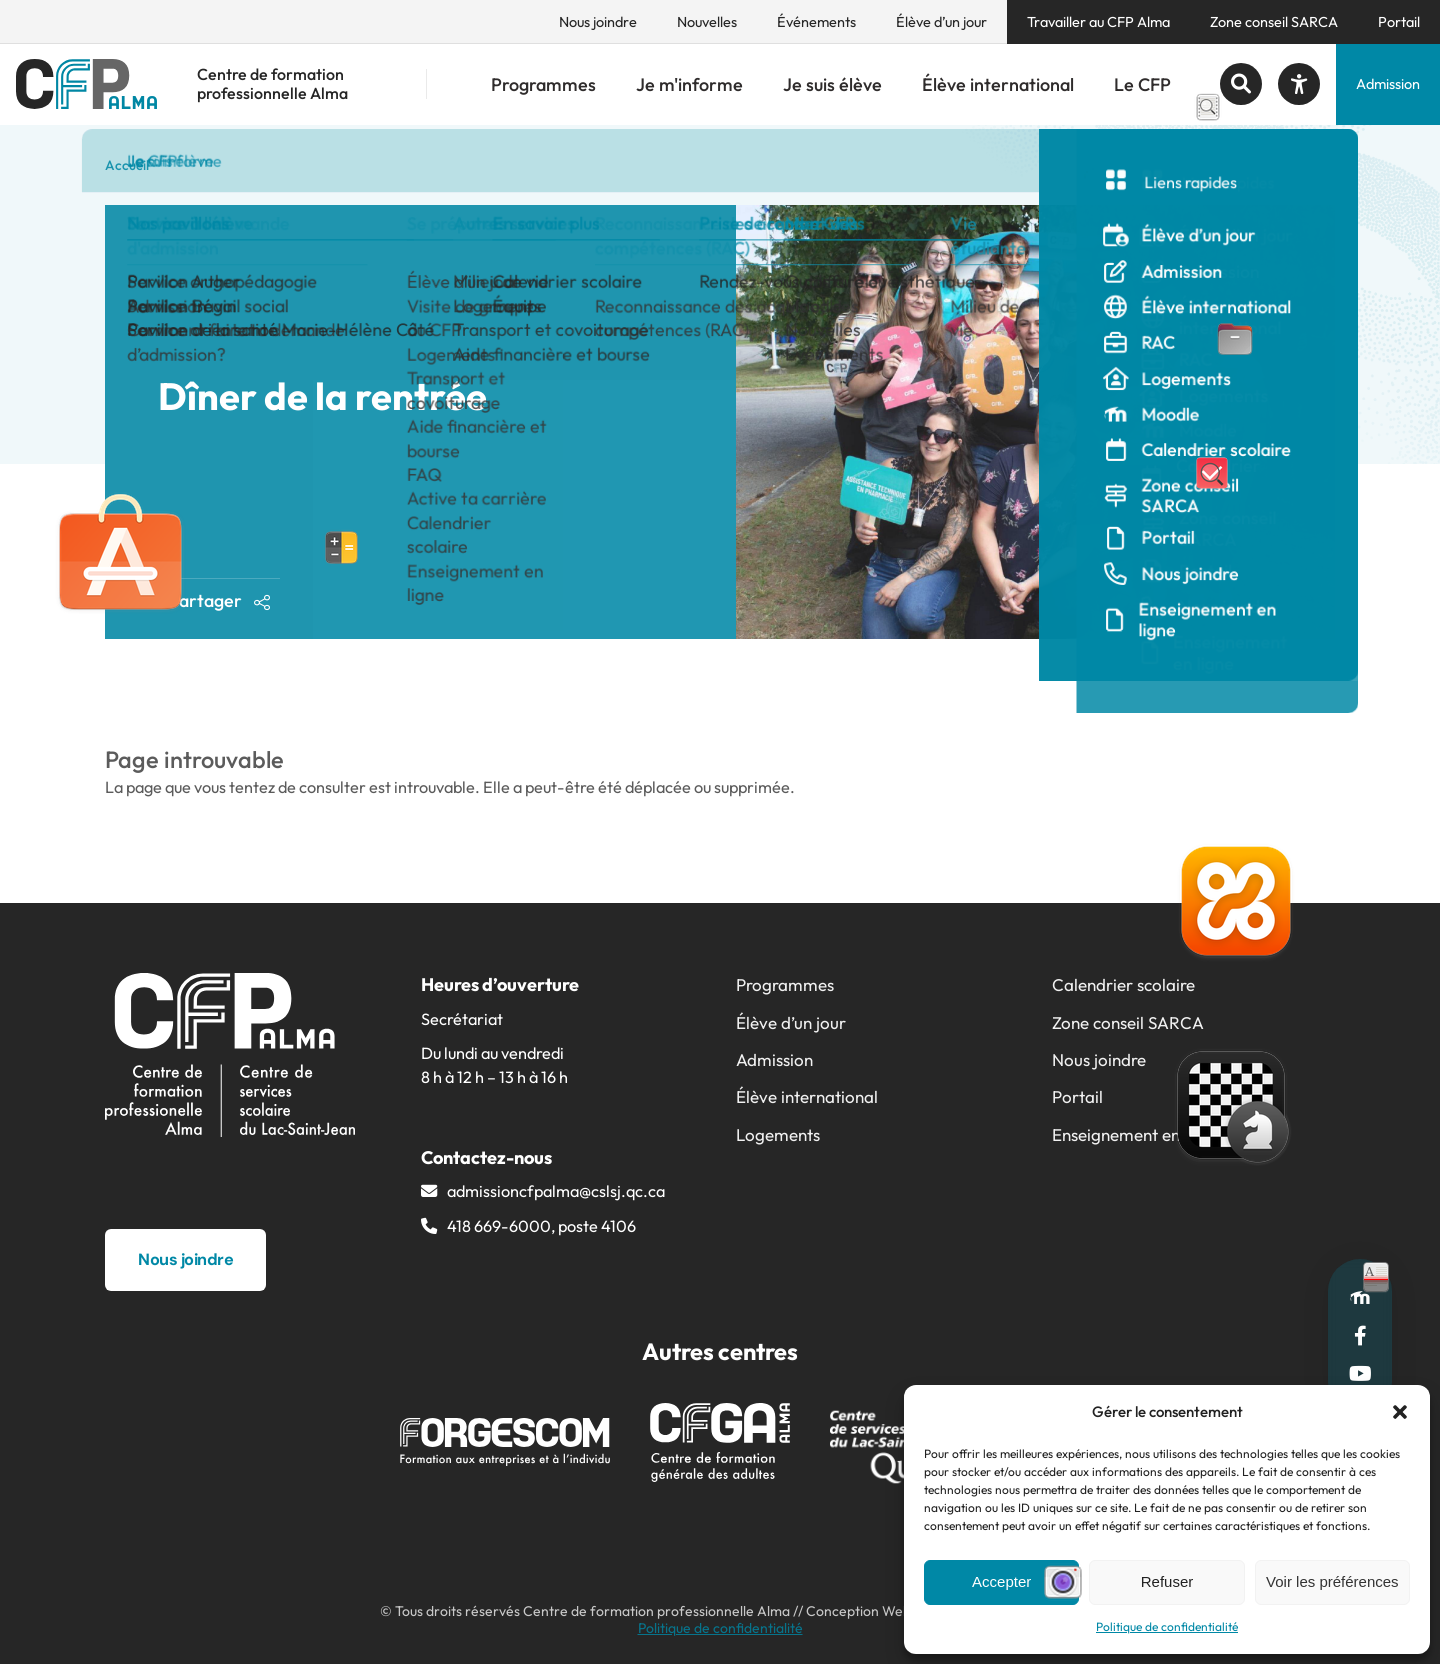 The image size is (1440, 1664). What do you see at coordinates (1236, 901) in the screenshot?
I see `launch xampp local server application` at bounding box center [1236, 901].